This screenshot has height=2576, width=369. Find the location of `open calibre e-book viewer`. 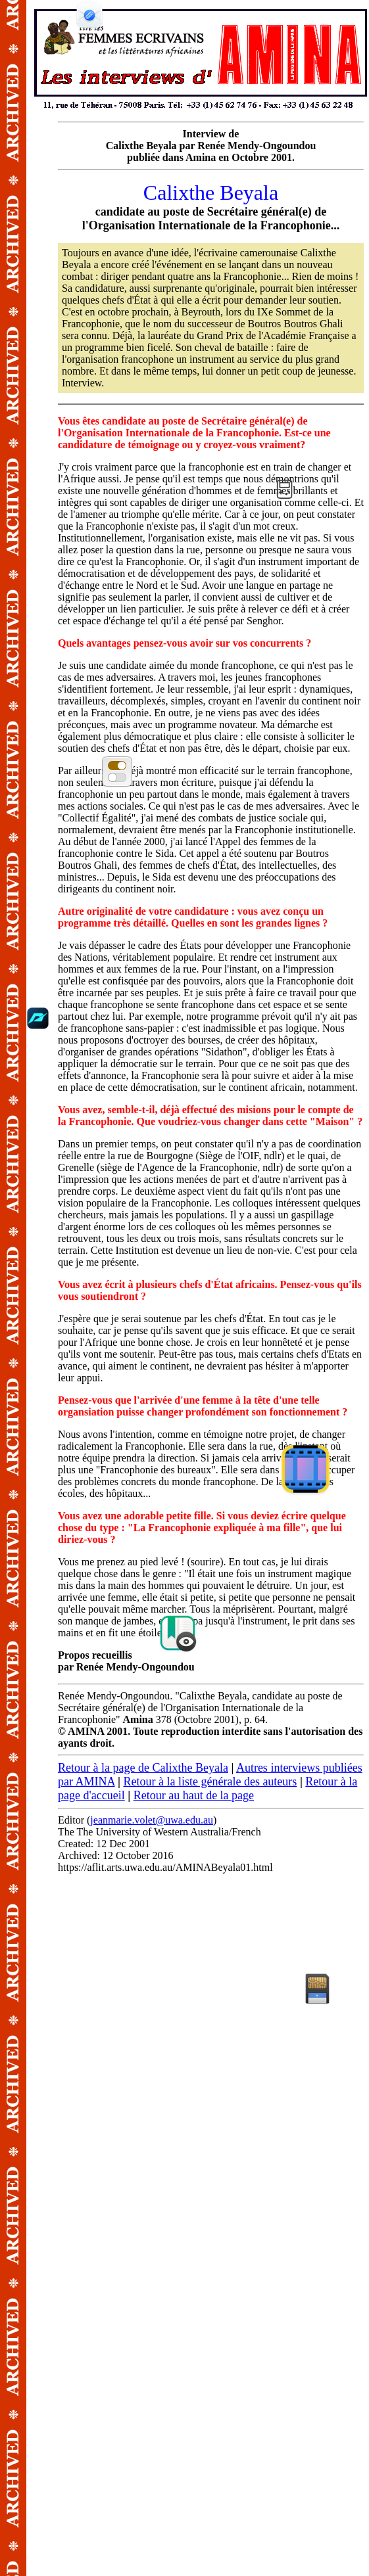

open calibre e-book viewer is located at coordinates (178, 1633).